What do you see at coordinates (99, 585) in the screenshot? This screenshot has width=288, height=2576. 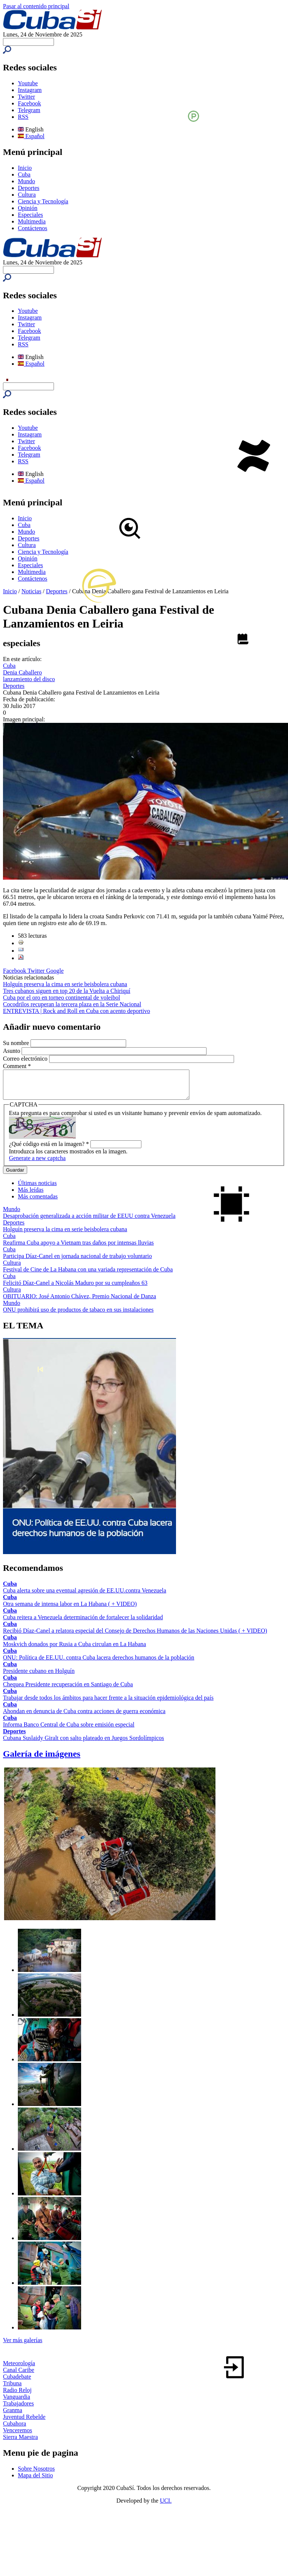 I see `esoteric software company logo` at bounding box center [99, 585].